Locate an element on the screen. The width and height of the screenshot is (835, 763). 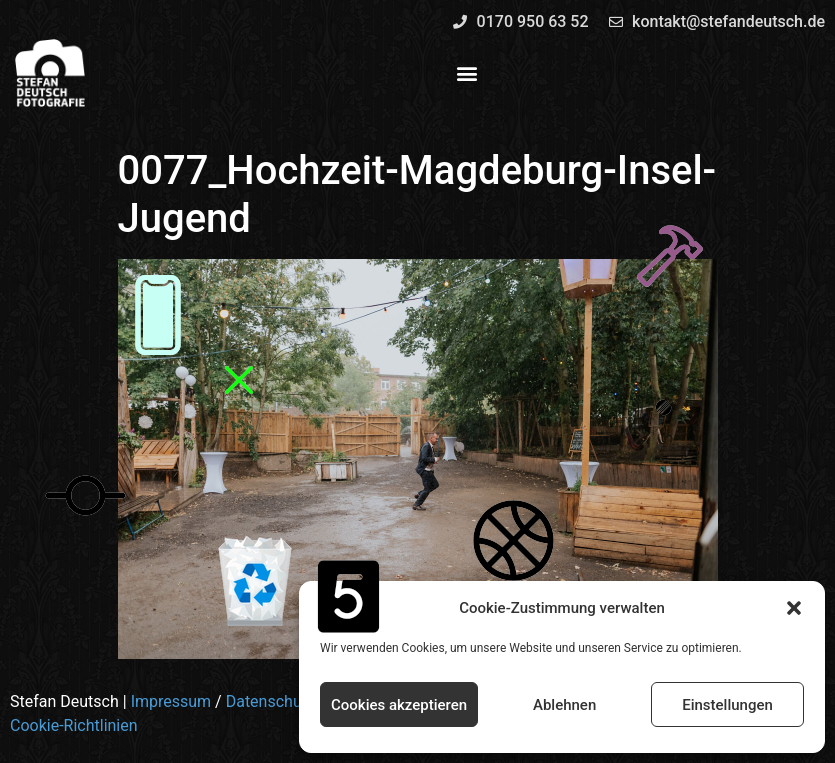
view commit details in version control is located at coordinates (85, 495).